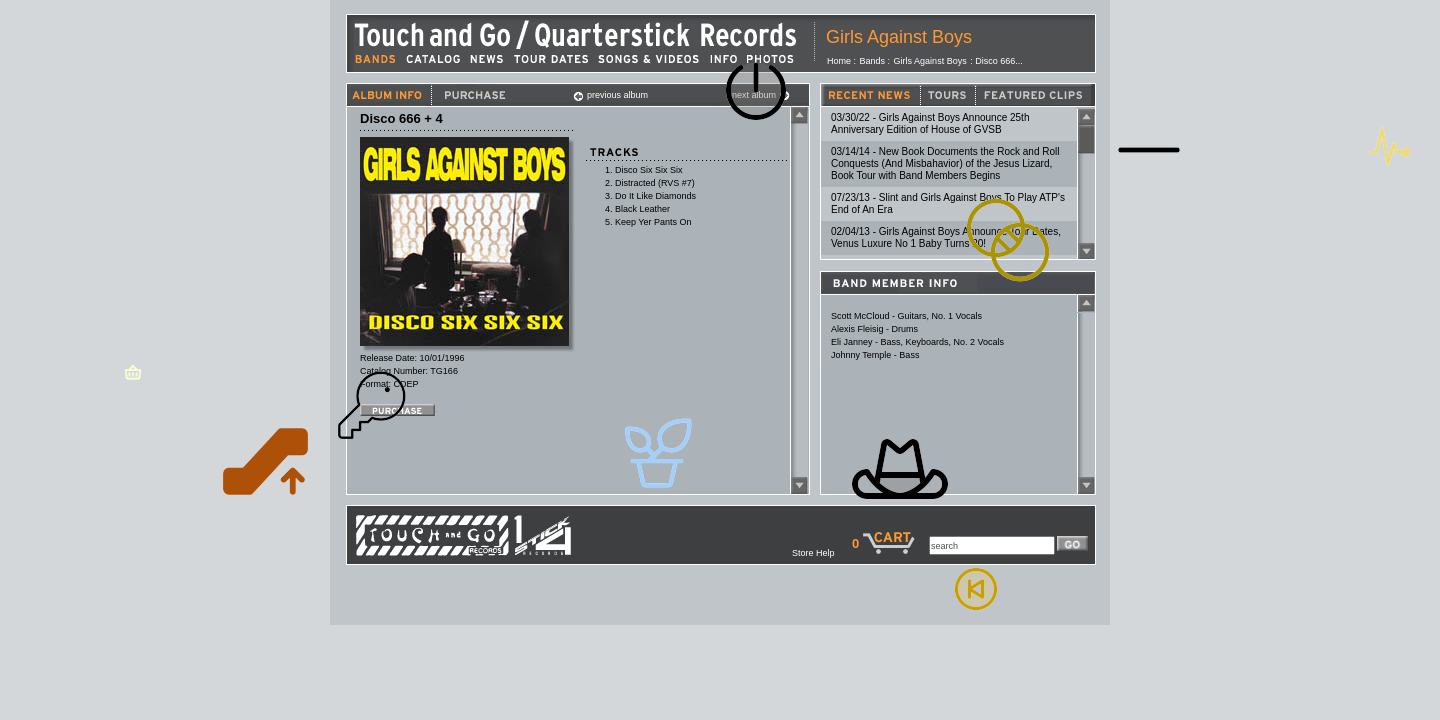  What do you see at coordinates (657, 453) in the screenshot?
I see `view or manage your garden plants` at bounding box center [657, 453].